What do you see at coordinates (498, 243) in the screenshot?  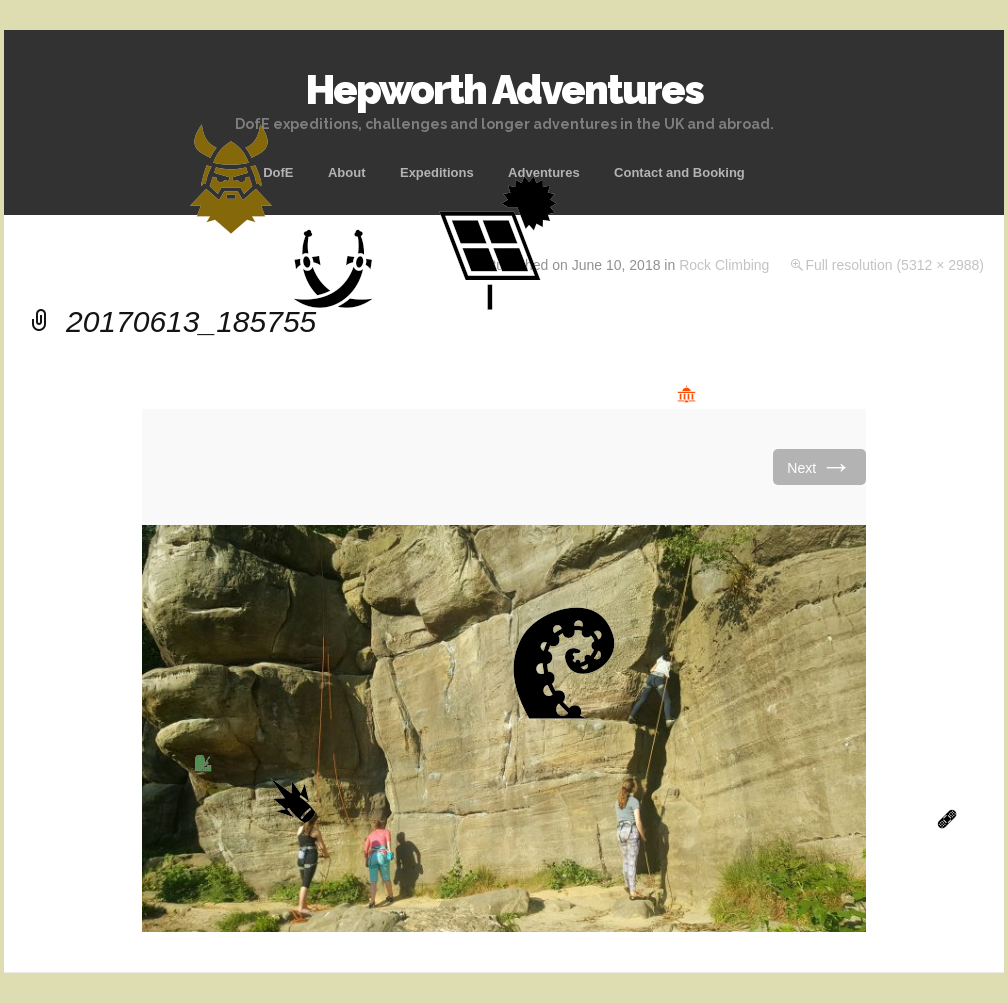 I see `view solar power status or energy generation` at bounding box center [498, 243].